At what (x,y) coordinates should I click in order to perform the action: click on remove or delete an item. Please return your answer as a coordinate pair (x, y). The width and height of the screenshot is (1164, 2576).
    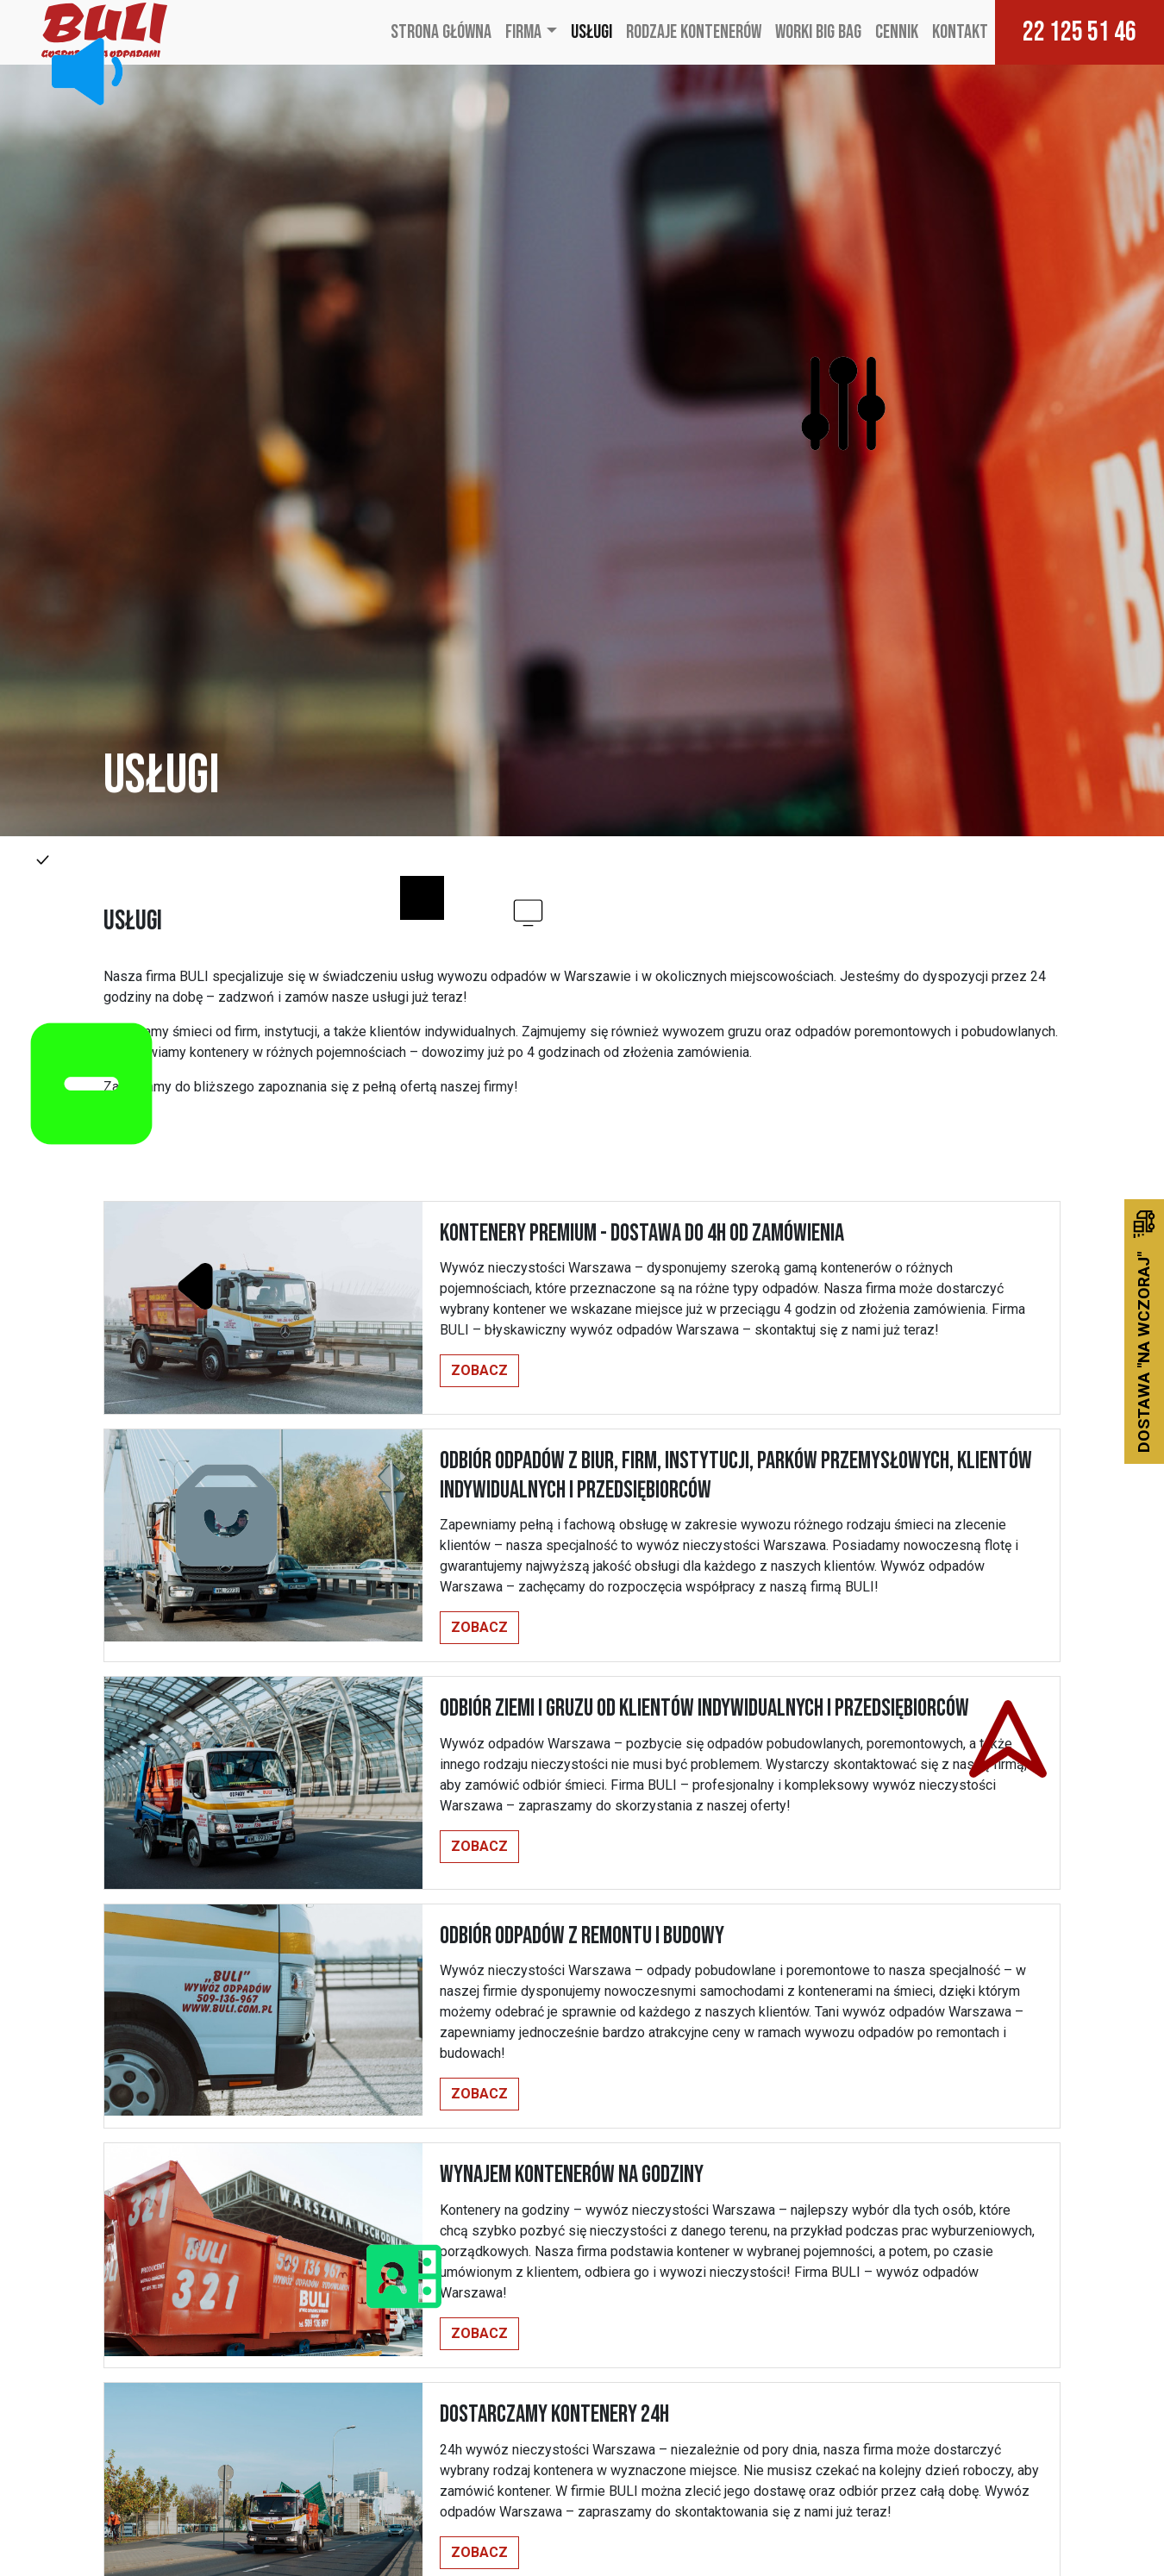
    Looking at the image, I should click on (91, 1084).